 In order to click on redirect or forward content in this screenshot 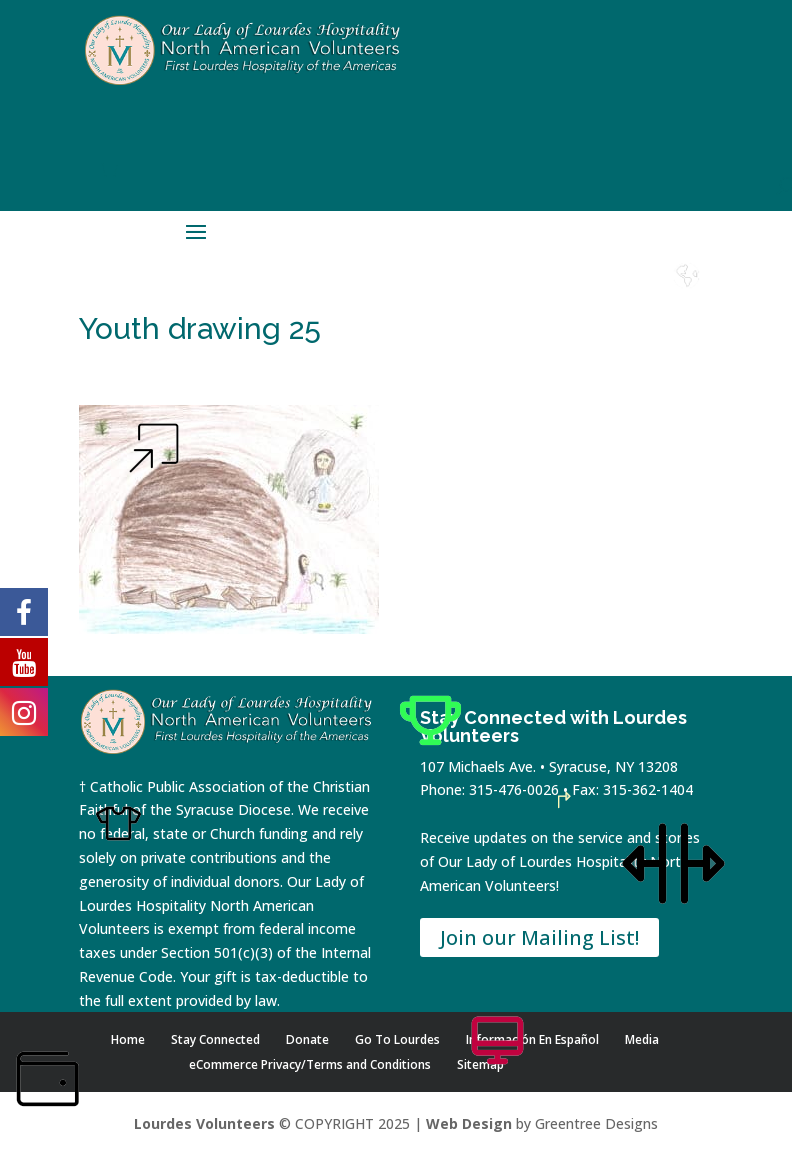, I will do `click(563, 800)`.